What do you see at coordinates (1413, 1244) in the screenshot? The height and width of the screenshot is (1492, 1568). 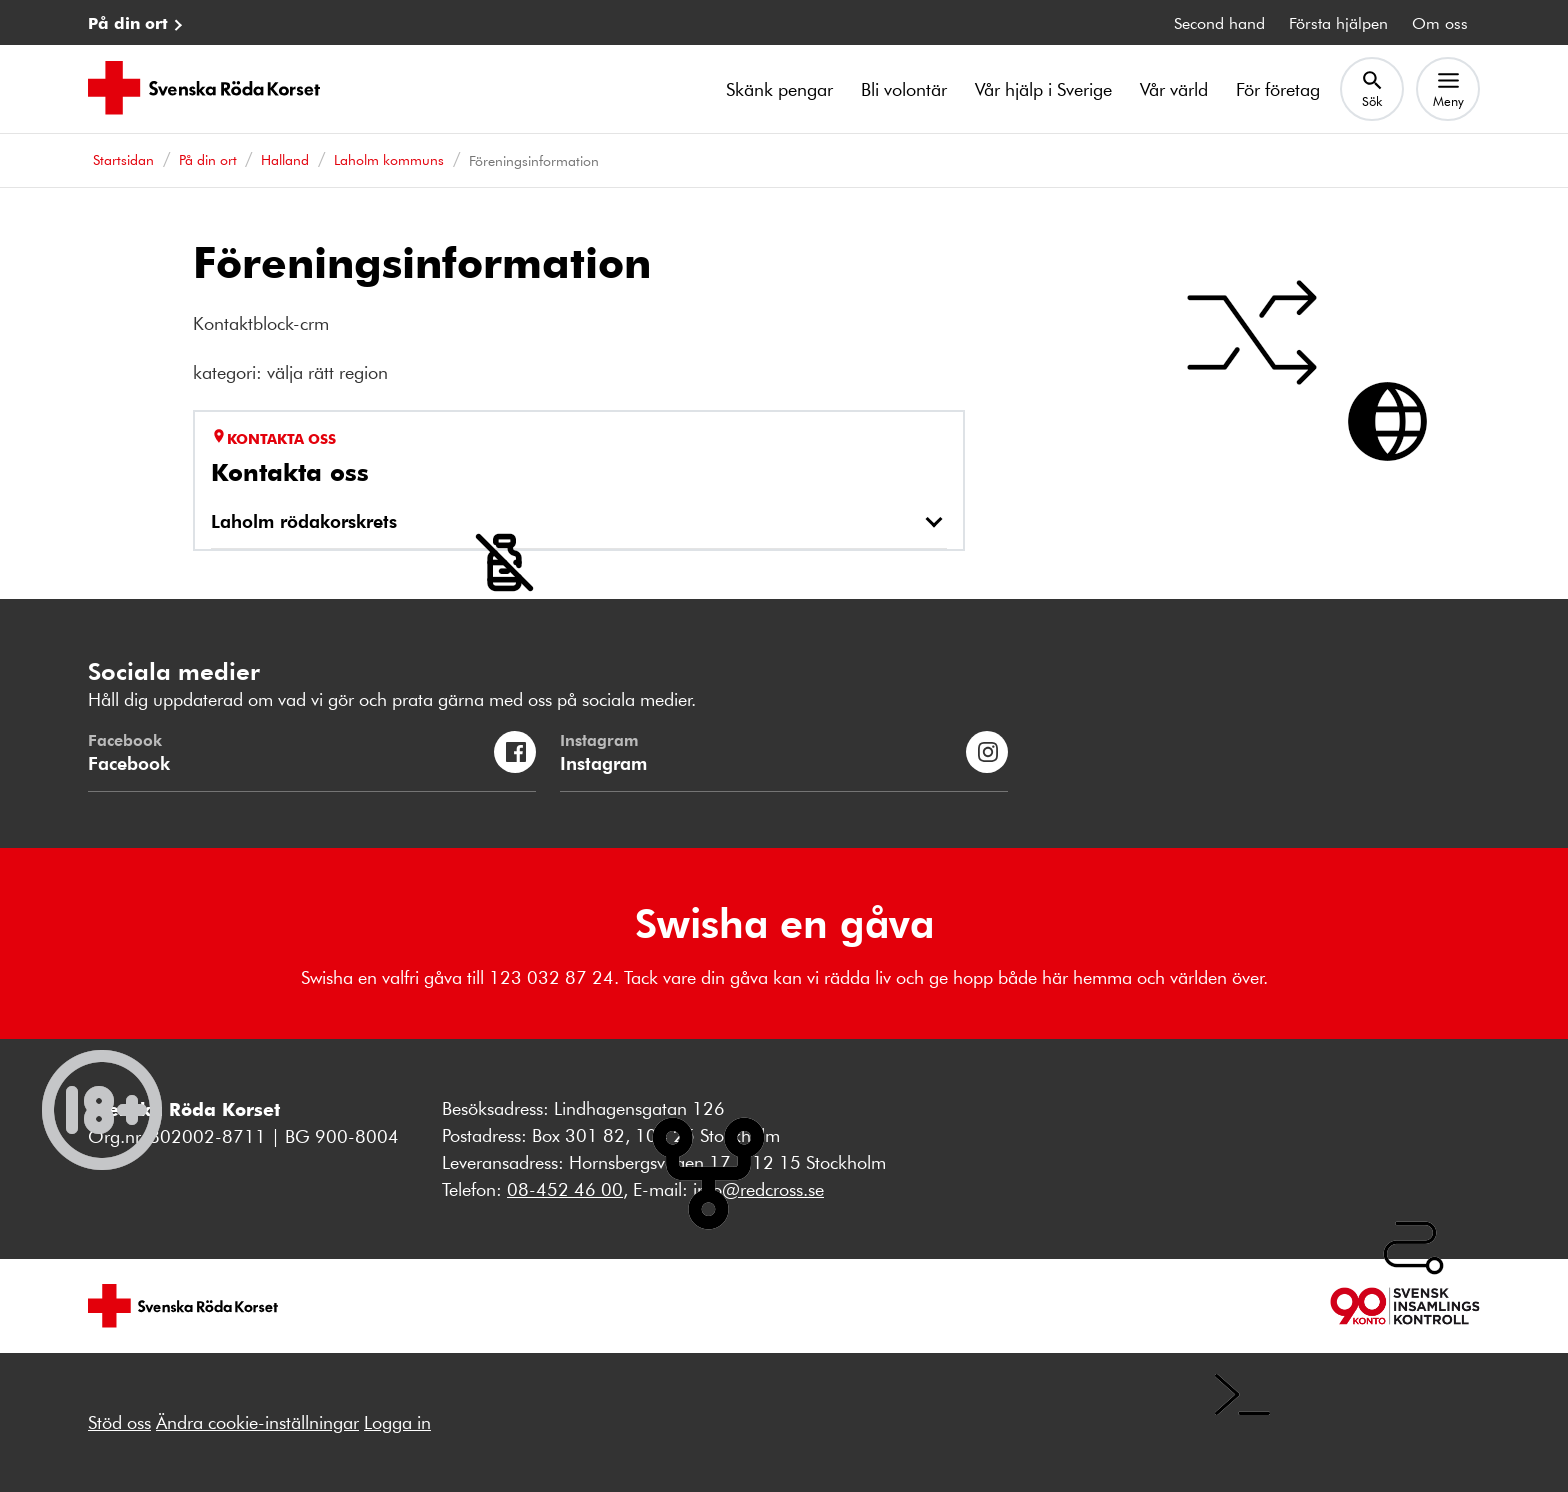 I see `view or edit a route path` at bounding box center [1413, 1244].